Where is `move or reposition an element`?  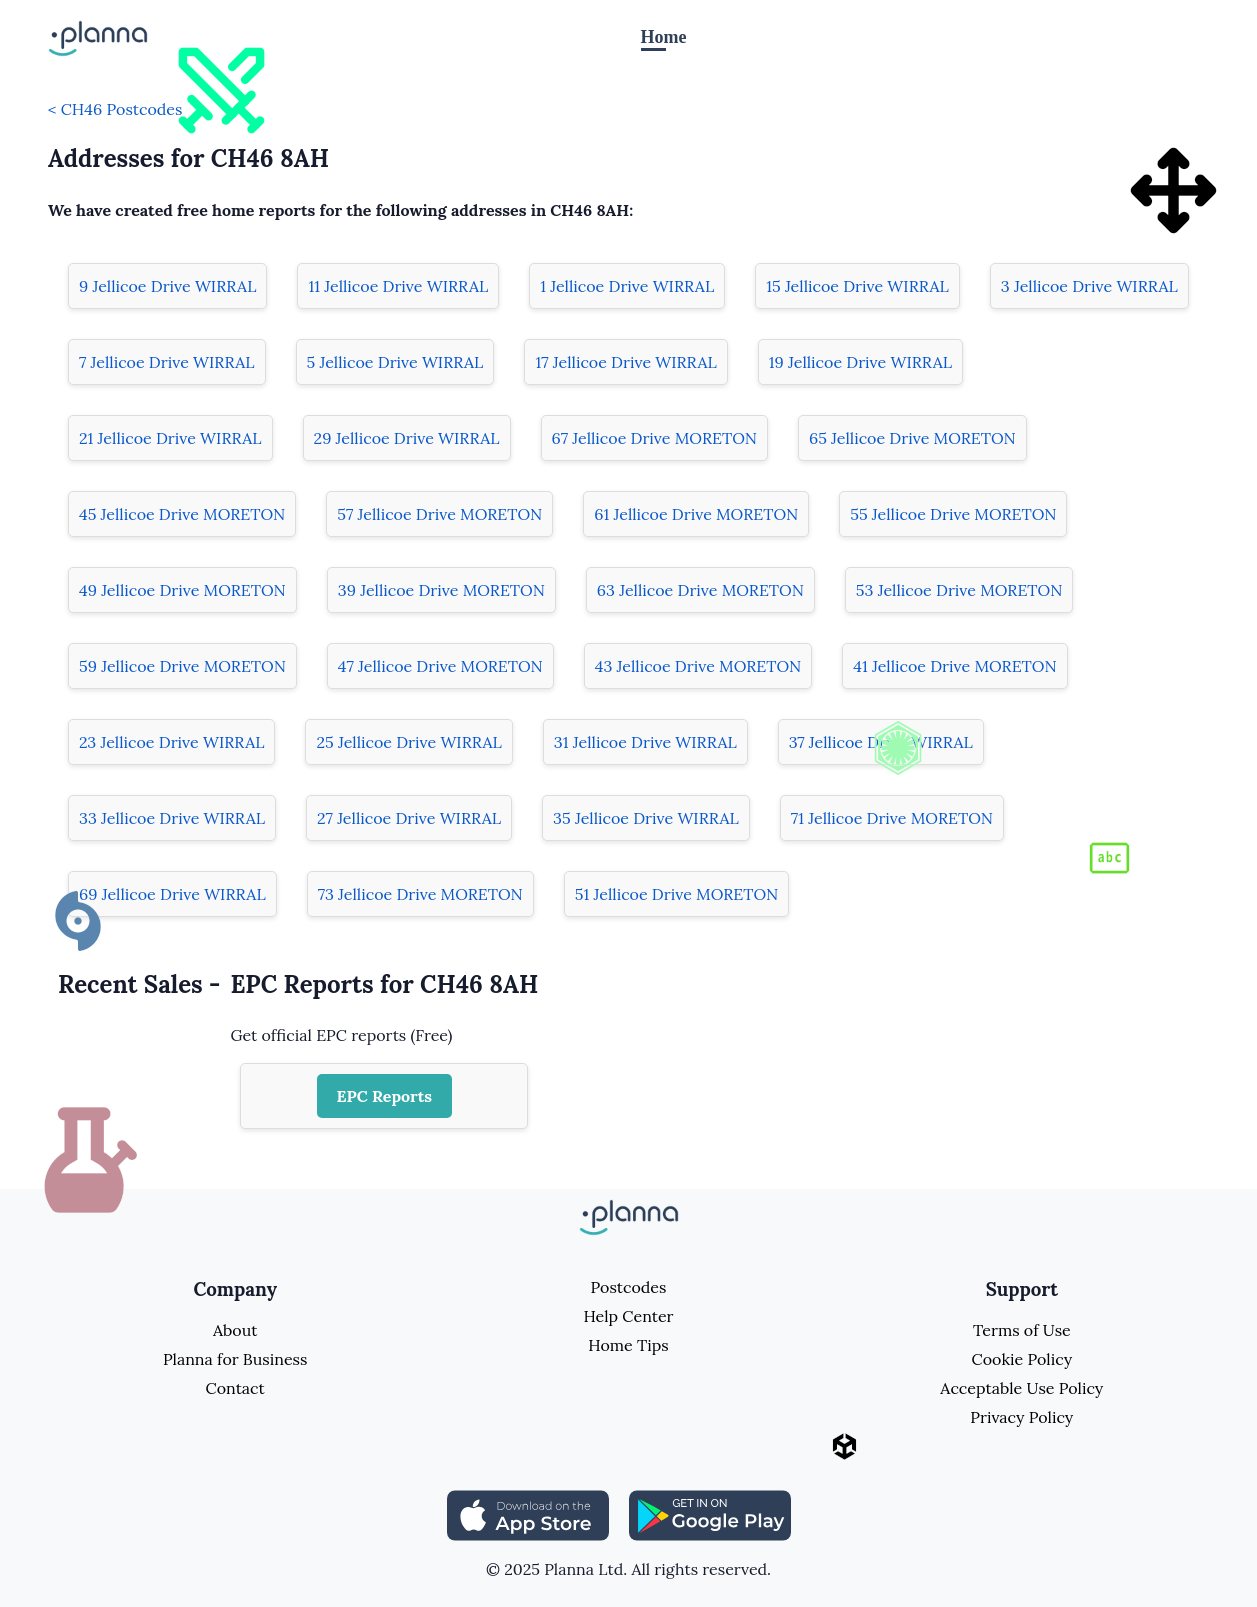
move or reposition an element is located at coordinates (1173, 190).